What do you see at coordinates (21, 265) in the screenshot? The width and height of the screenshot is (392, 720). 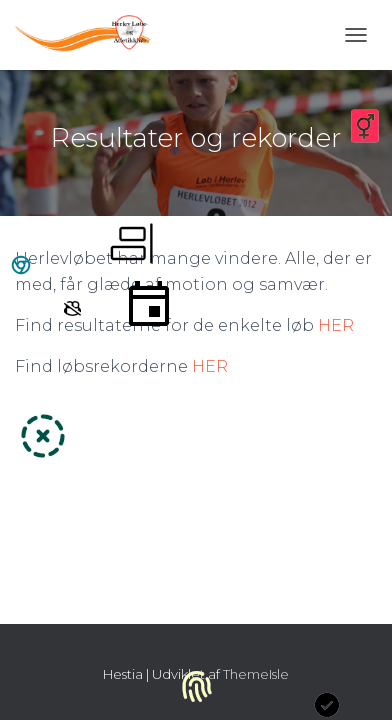 I see `open google chrome browser` at bounding box center [21, 265].